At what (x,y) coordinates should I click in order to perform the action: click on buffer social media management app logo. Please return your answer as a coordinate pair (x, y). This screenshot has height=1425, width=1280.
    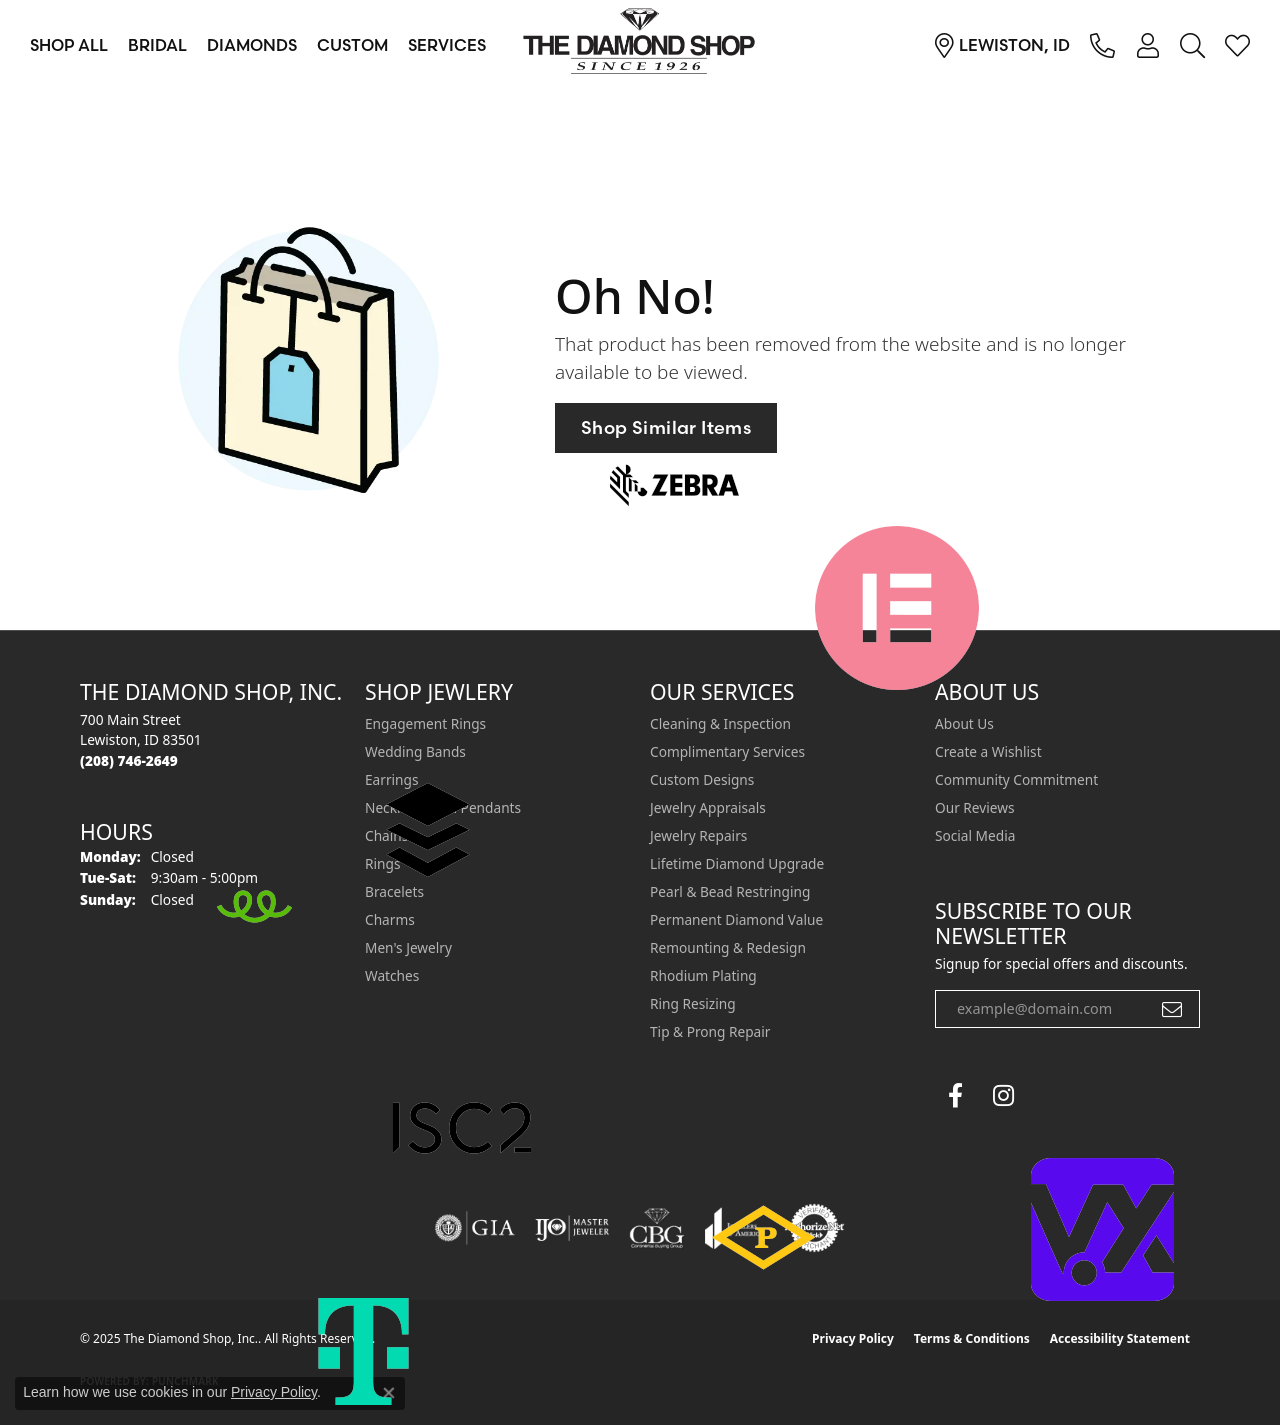
    Looking at the image, I should click on (428, 830).